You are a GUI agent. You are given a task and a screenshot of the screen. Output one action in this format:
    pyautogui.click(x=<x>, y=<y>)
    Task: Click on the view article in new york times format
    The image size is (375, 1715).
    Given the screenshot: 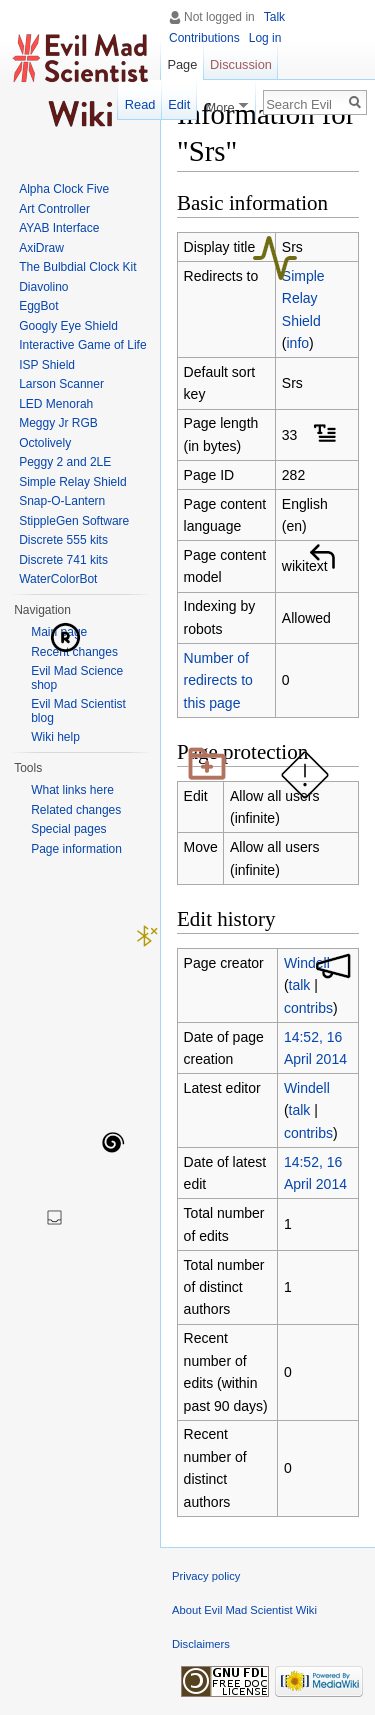 What is the action you would take?
    pyautogui.click(x=324, y=432)
    